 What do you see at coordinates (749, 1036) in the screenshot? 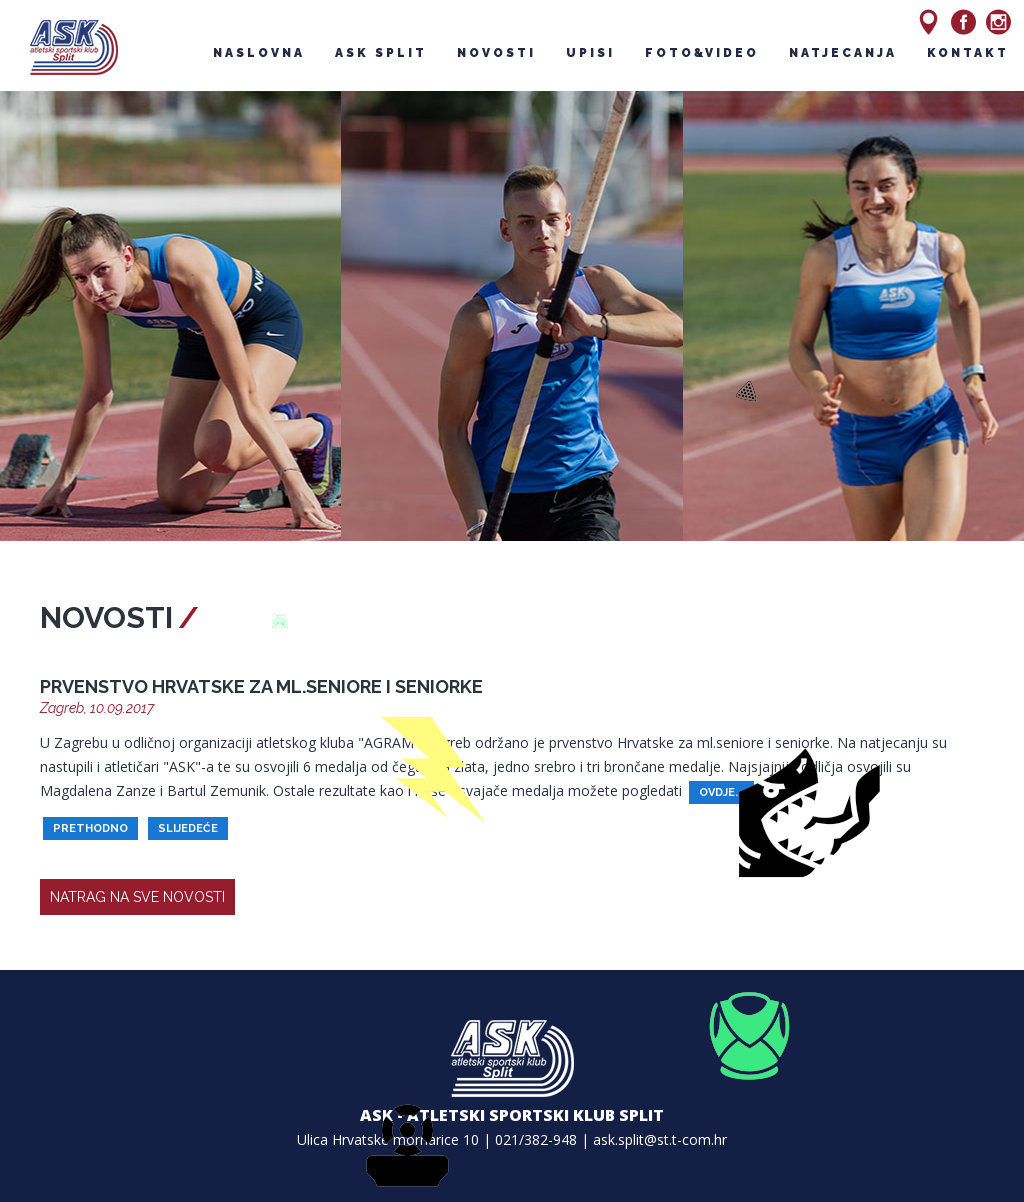
I see `select chest armor or torso protection` at bounding box center [749, 1036].